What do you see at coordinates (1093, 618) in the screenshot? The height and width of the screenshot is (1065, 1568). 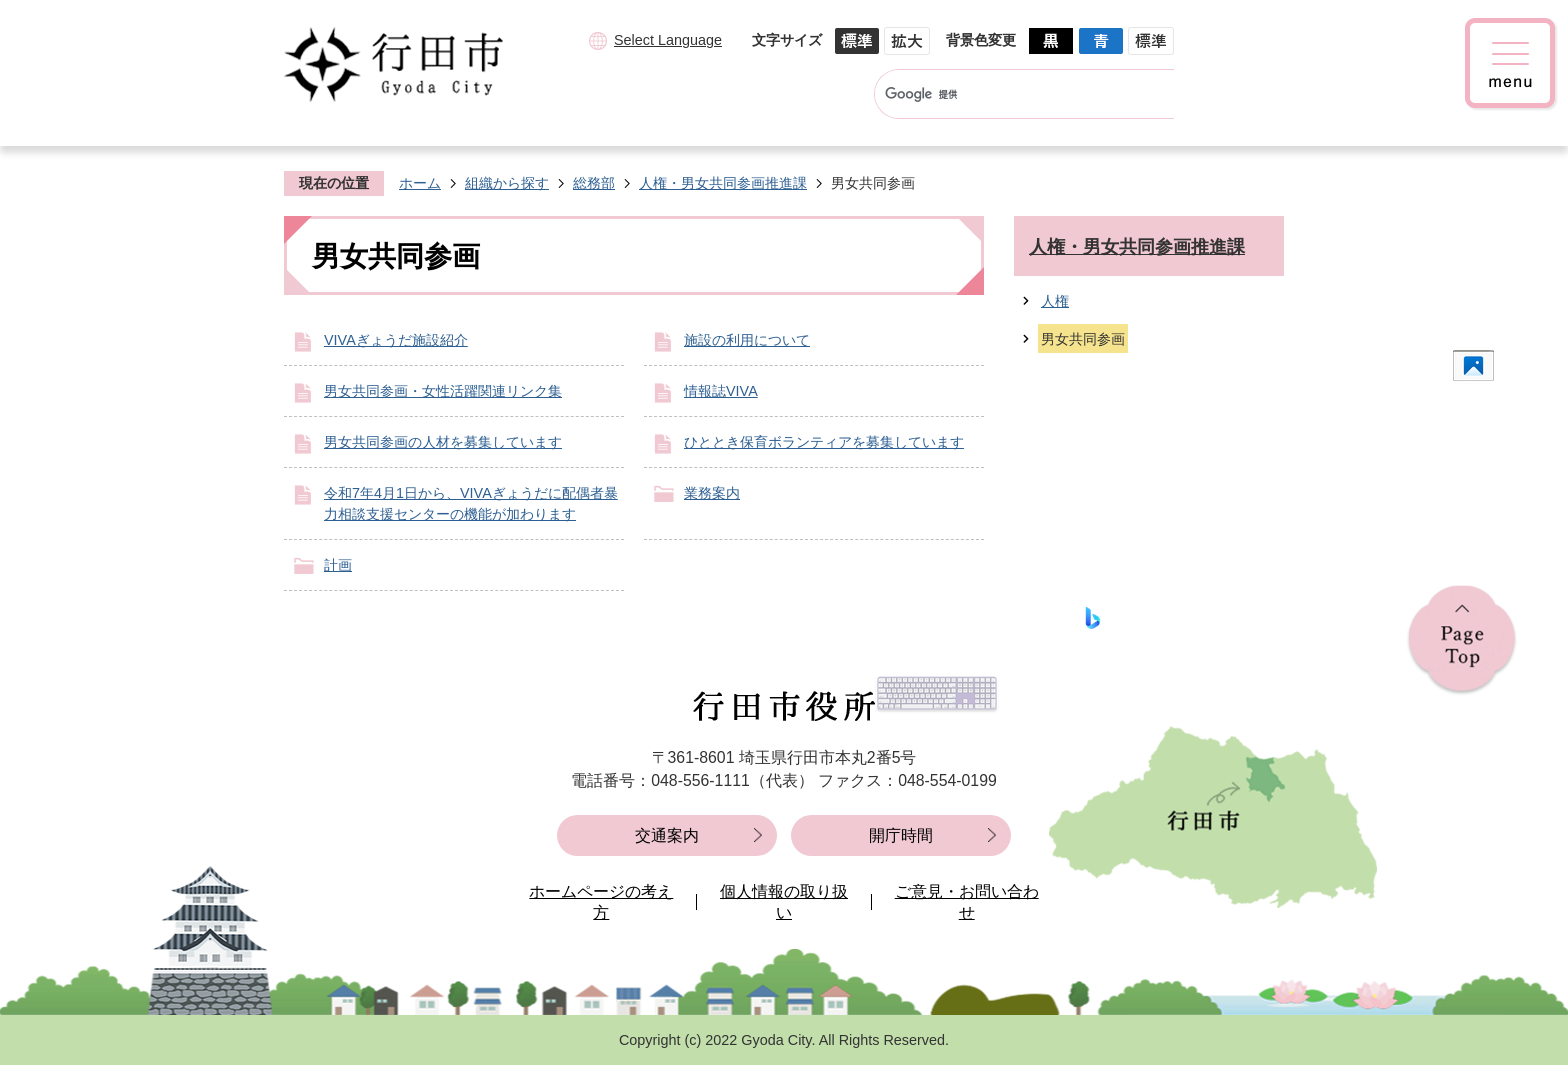 I see `open the Bing search app` at bounding box center [1093, 618].